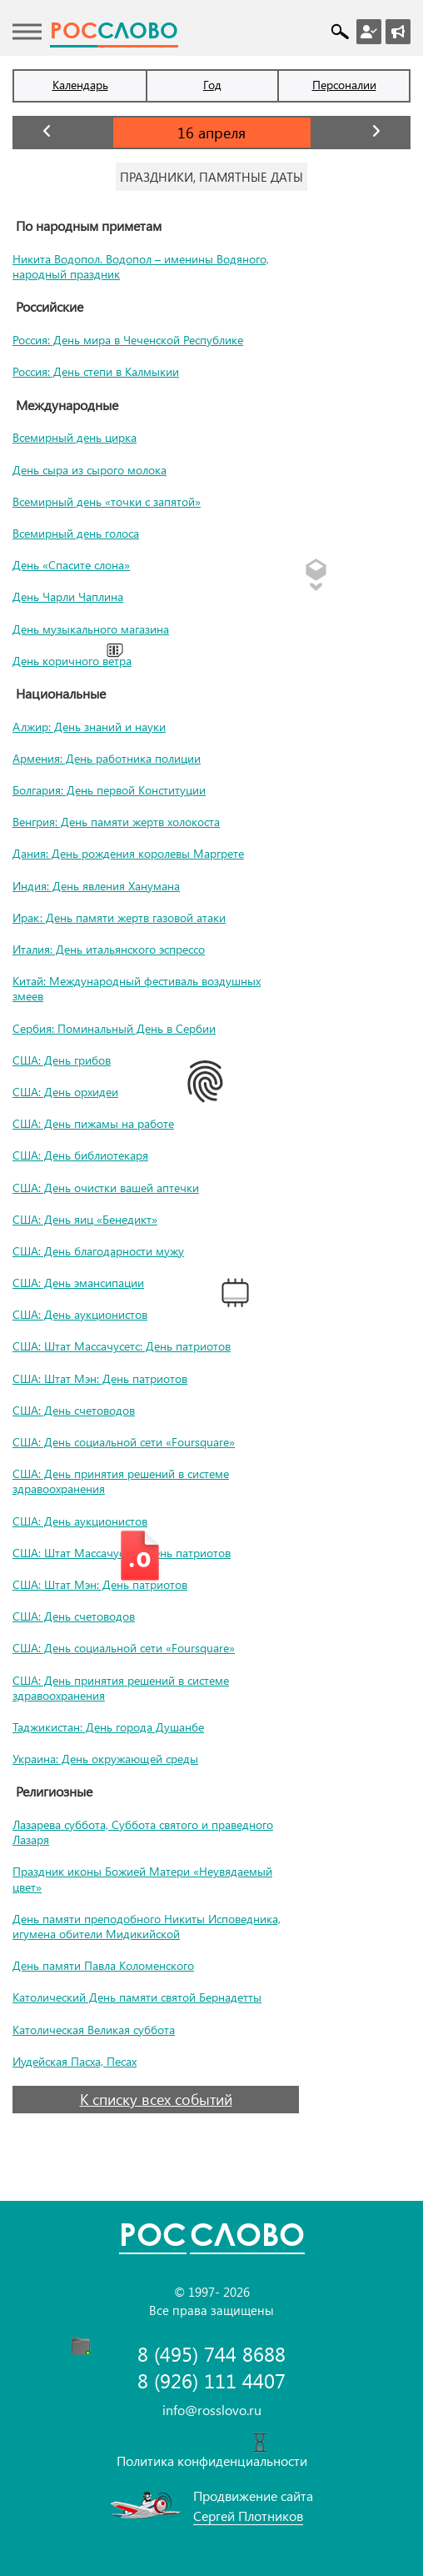 This screenshot has width=423, height=2576. Describe the element at coordinates (207, 1082) in the screenshot. I see `authenticate with biometric fingerprint` at that location.